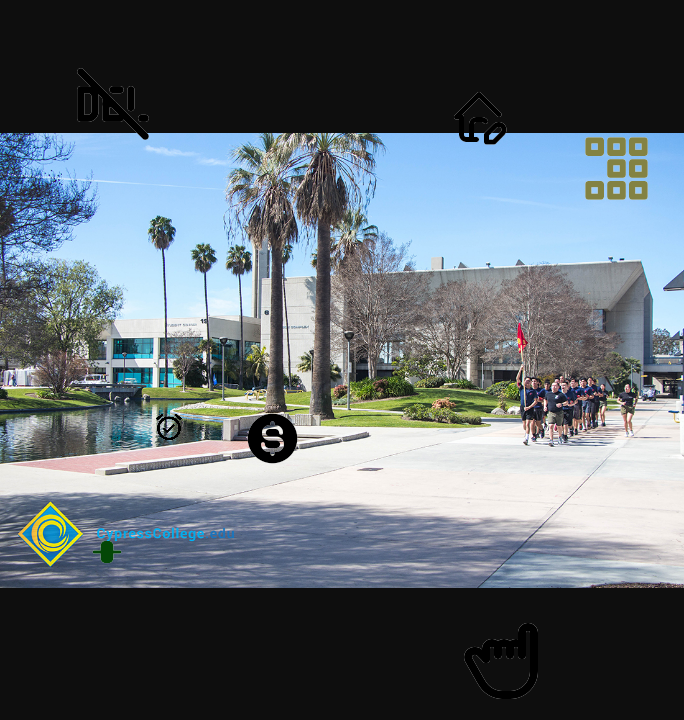  I want to click on align selected element to vertical center, so click(107, 552).